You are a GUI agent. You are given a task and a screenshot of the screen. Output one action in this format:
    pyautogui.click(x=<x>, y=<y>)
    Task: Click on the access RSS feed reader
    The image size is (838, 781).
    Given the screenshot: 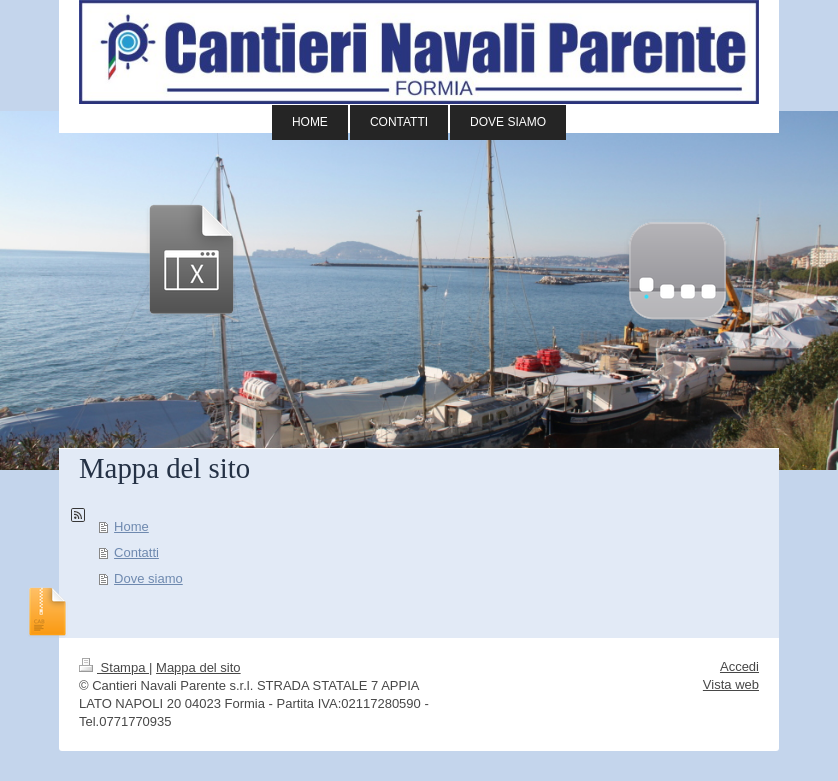 What is the action you would take?
    pyautogui.click(x=78, y=515)
    